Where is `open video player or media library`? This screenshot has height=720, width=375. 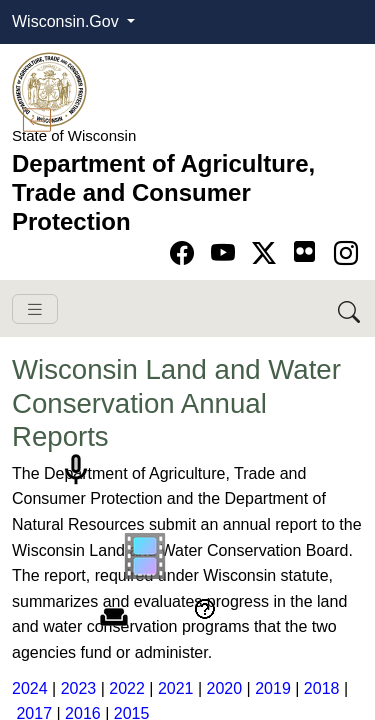 open video player or media library is located at coordinates (145, 556).